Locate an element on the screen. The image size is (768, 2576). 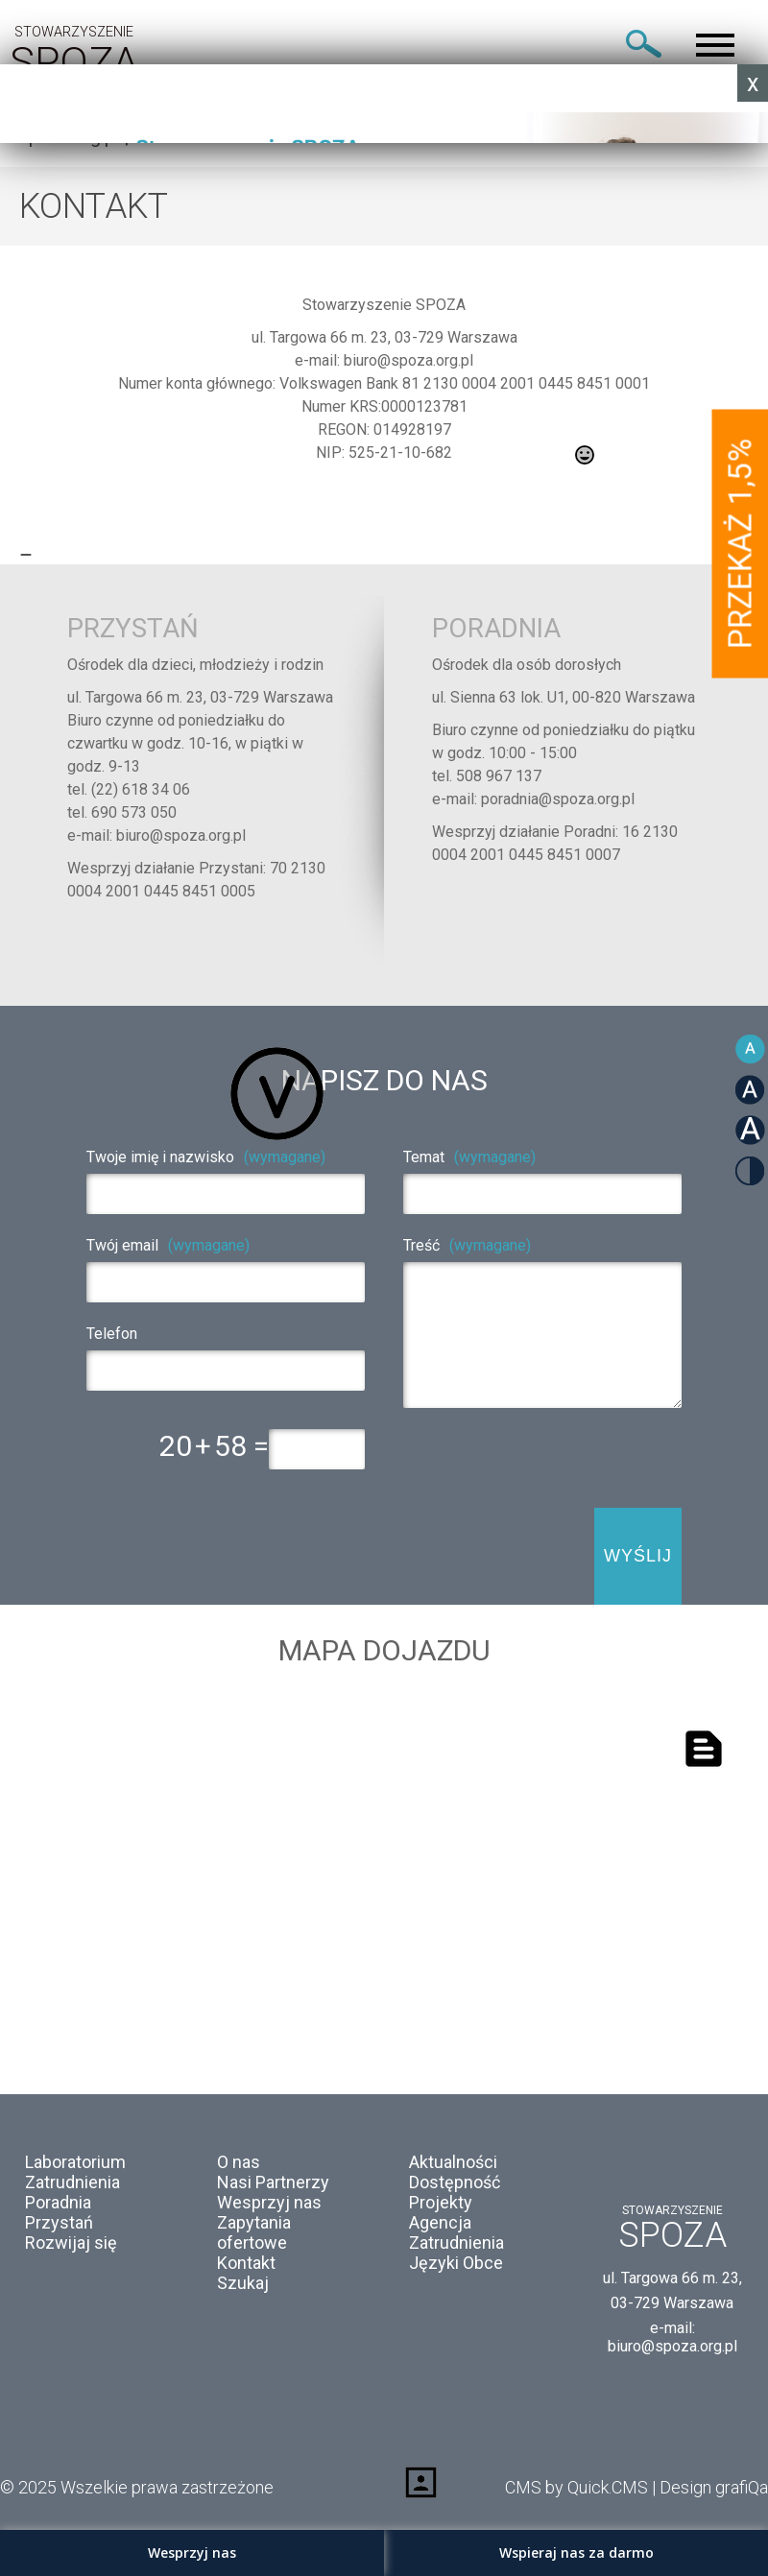
tag people in a photo is located at coordinates (585, 455).